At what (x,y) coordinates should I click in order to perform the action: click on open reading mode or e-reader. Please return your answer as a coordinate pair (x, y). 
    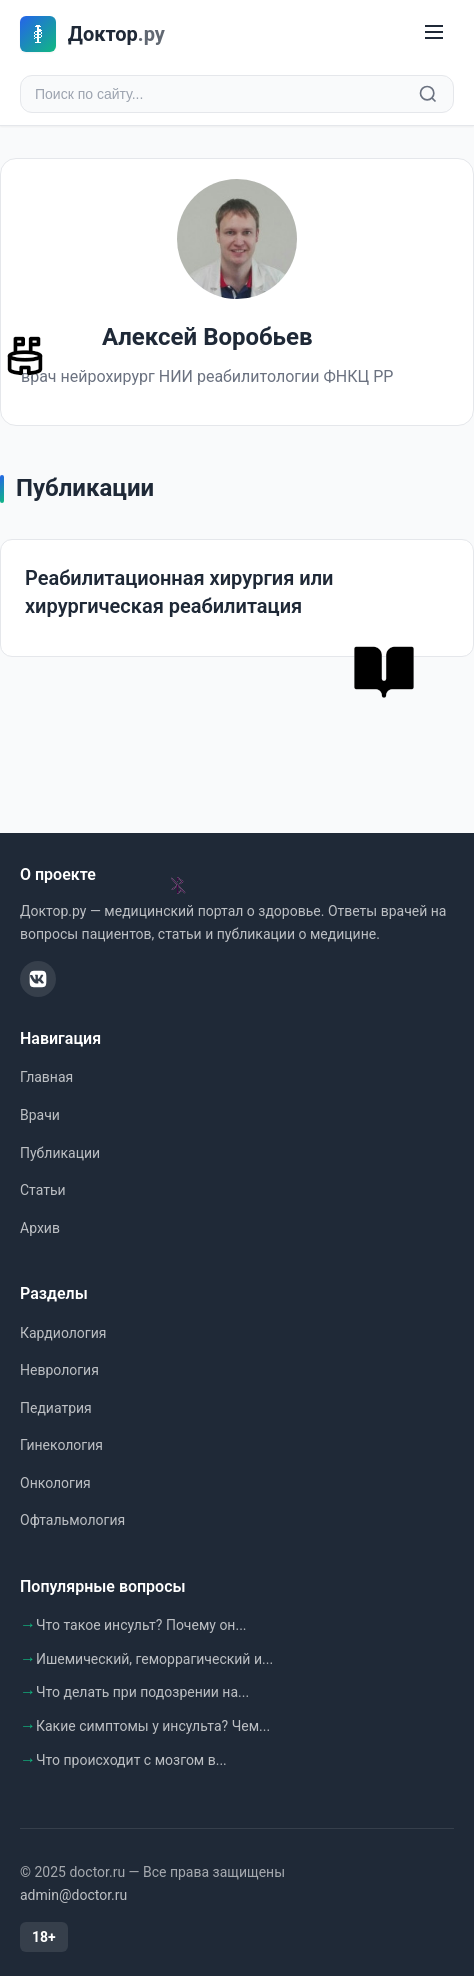
    Looking at the image, I should click on (384, 668).